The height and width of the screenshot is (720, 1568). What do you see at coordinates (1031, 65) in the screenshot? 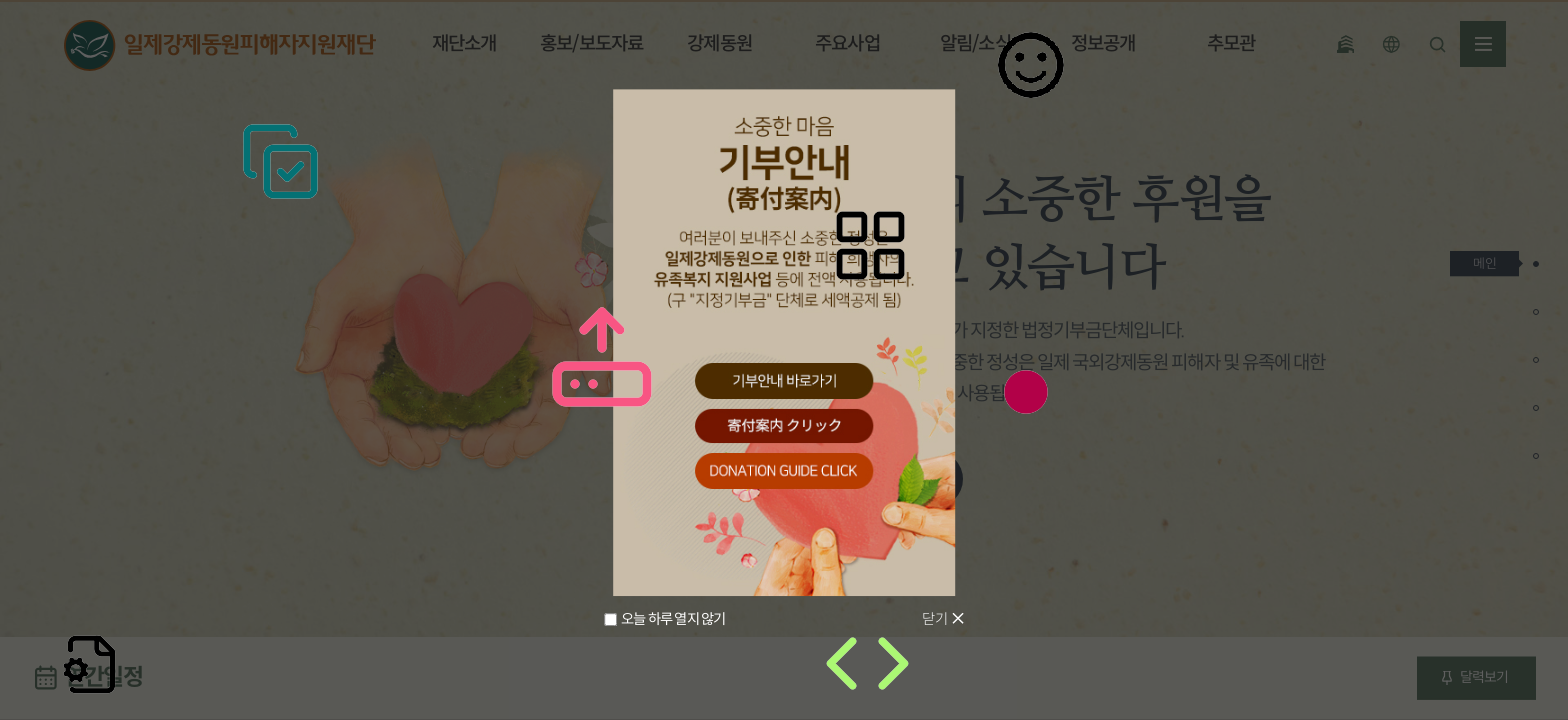
I see `add an emoji or reaction to a message` at bounding box center [1031, 65].